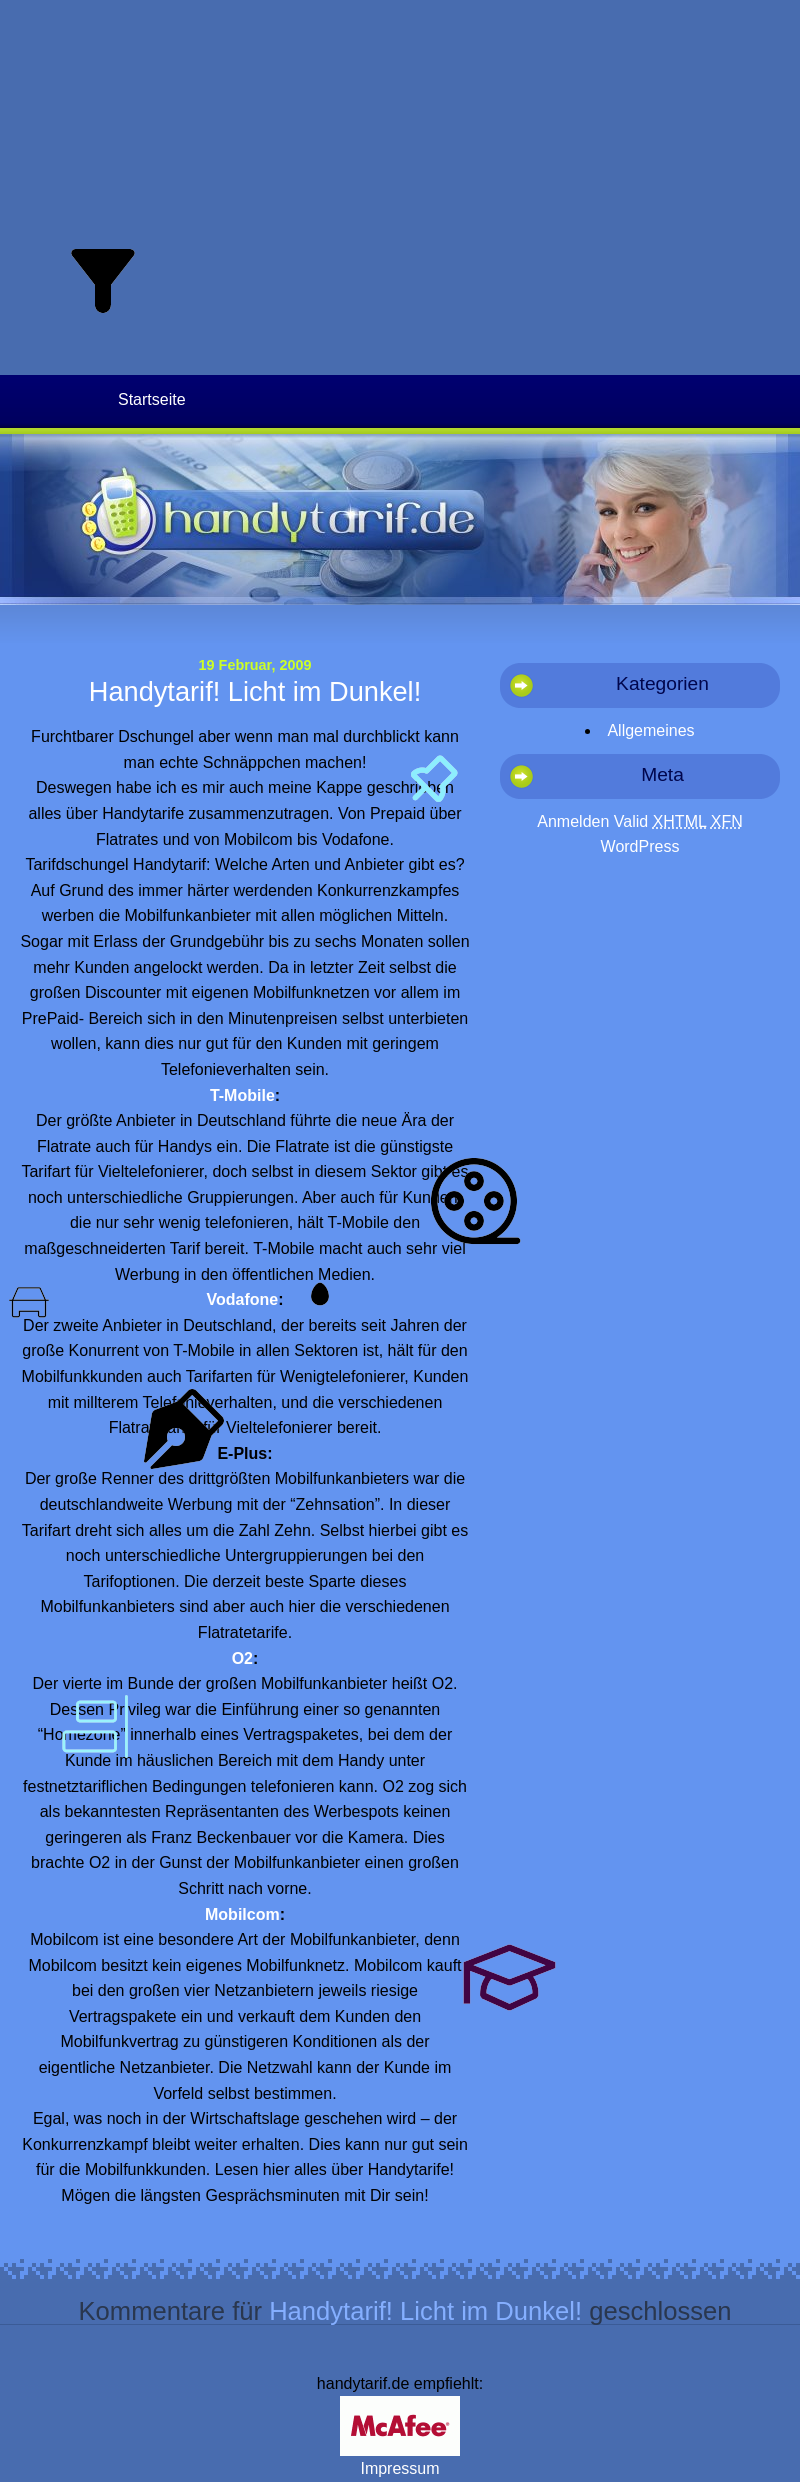 This screenshot has width=800, height=2482. I want to click on filter or sort content, so click(103, 281).